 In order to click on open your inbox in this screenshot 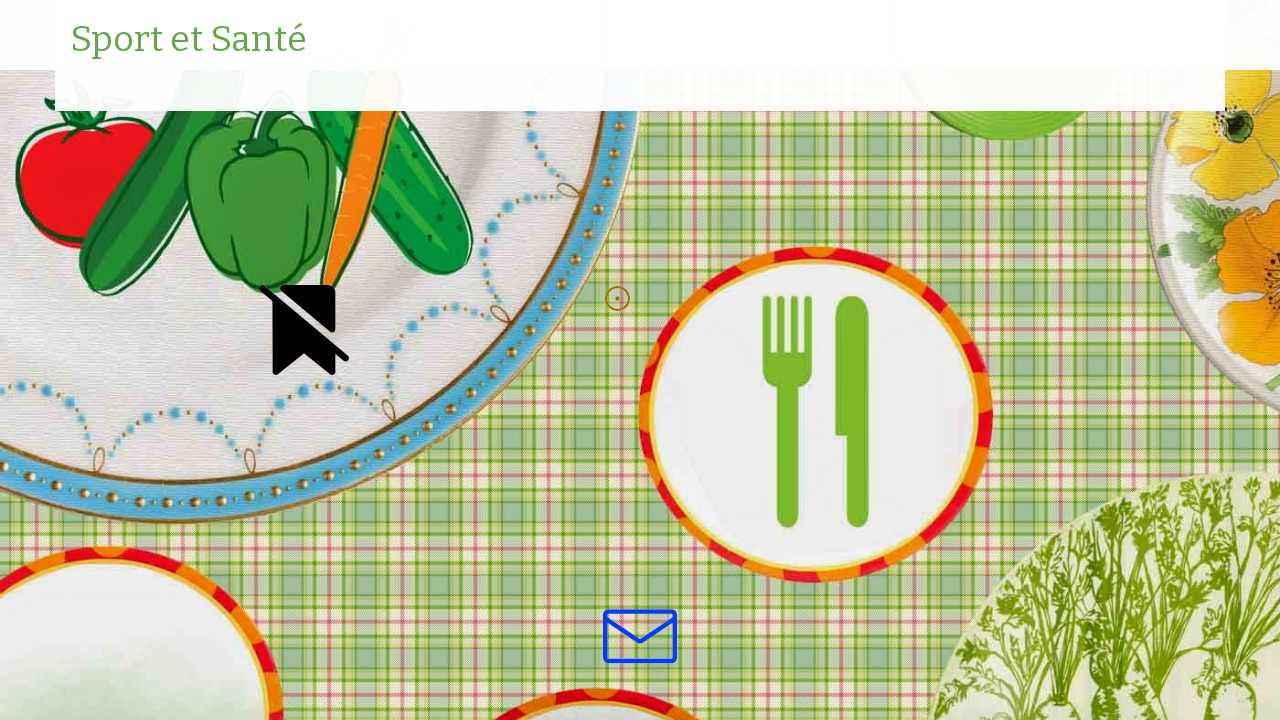, I will do `click(640, 637)`.